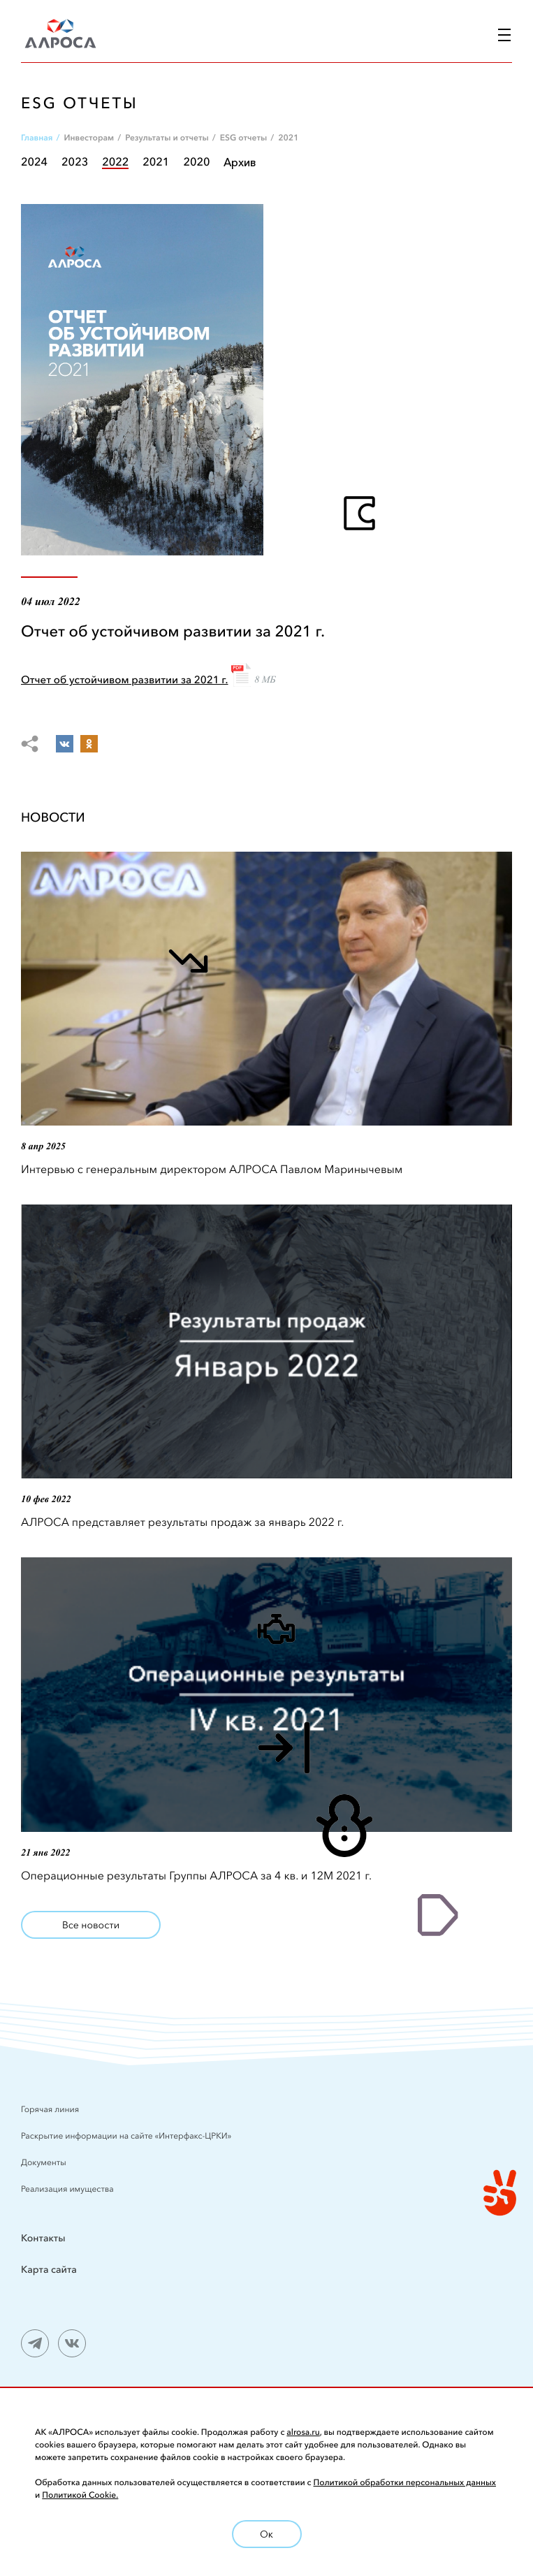 The height and width of the screenshot is (2576, 533). What do you see at coordinates (344, 1826) in the screenshot?
I see `indicates winter or cold weather conditions` at bounding box center [344, 1826].